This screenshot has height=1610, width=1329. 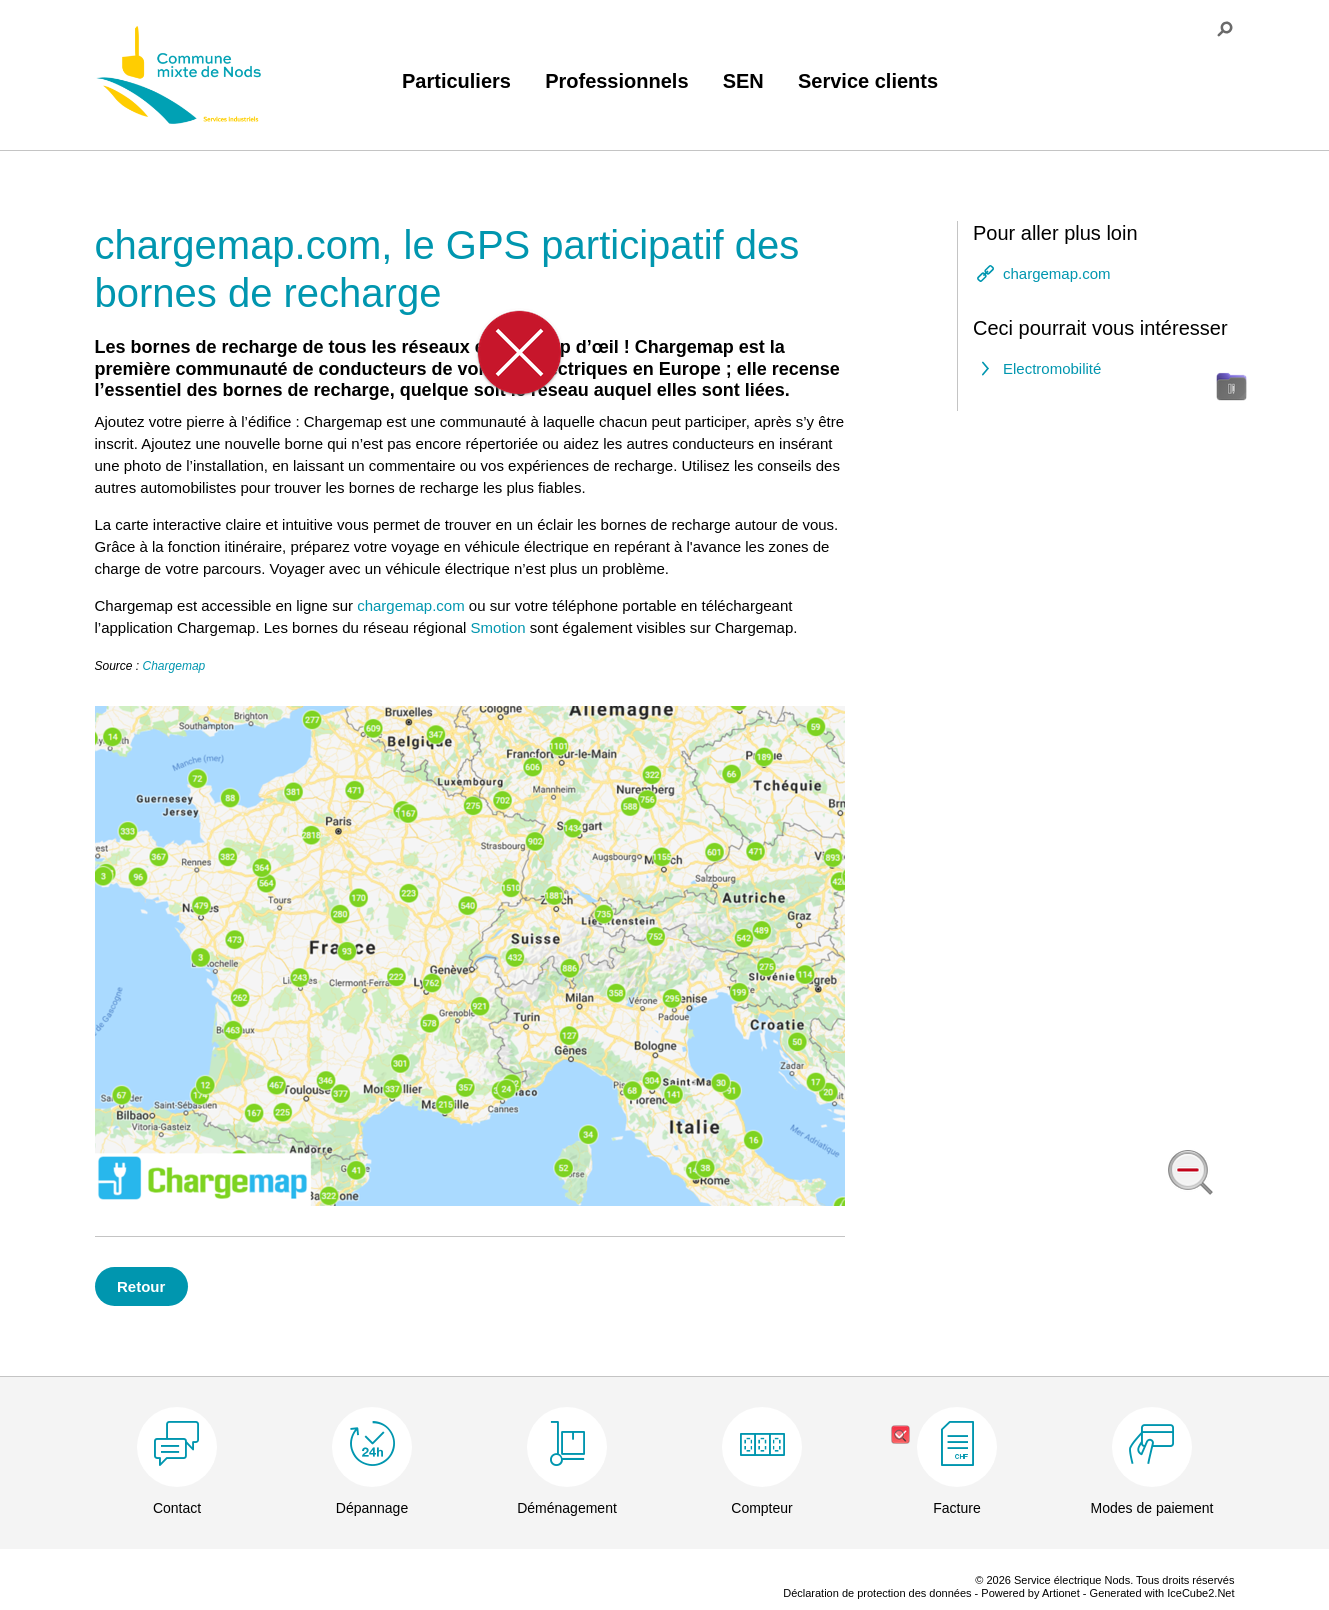 I want to click on zoom out to see more content, so click(x=1190, y=1172).